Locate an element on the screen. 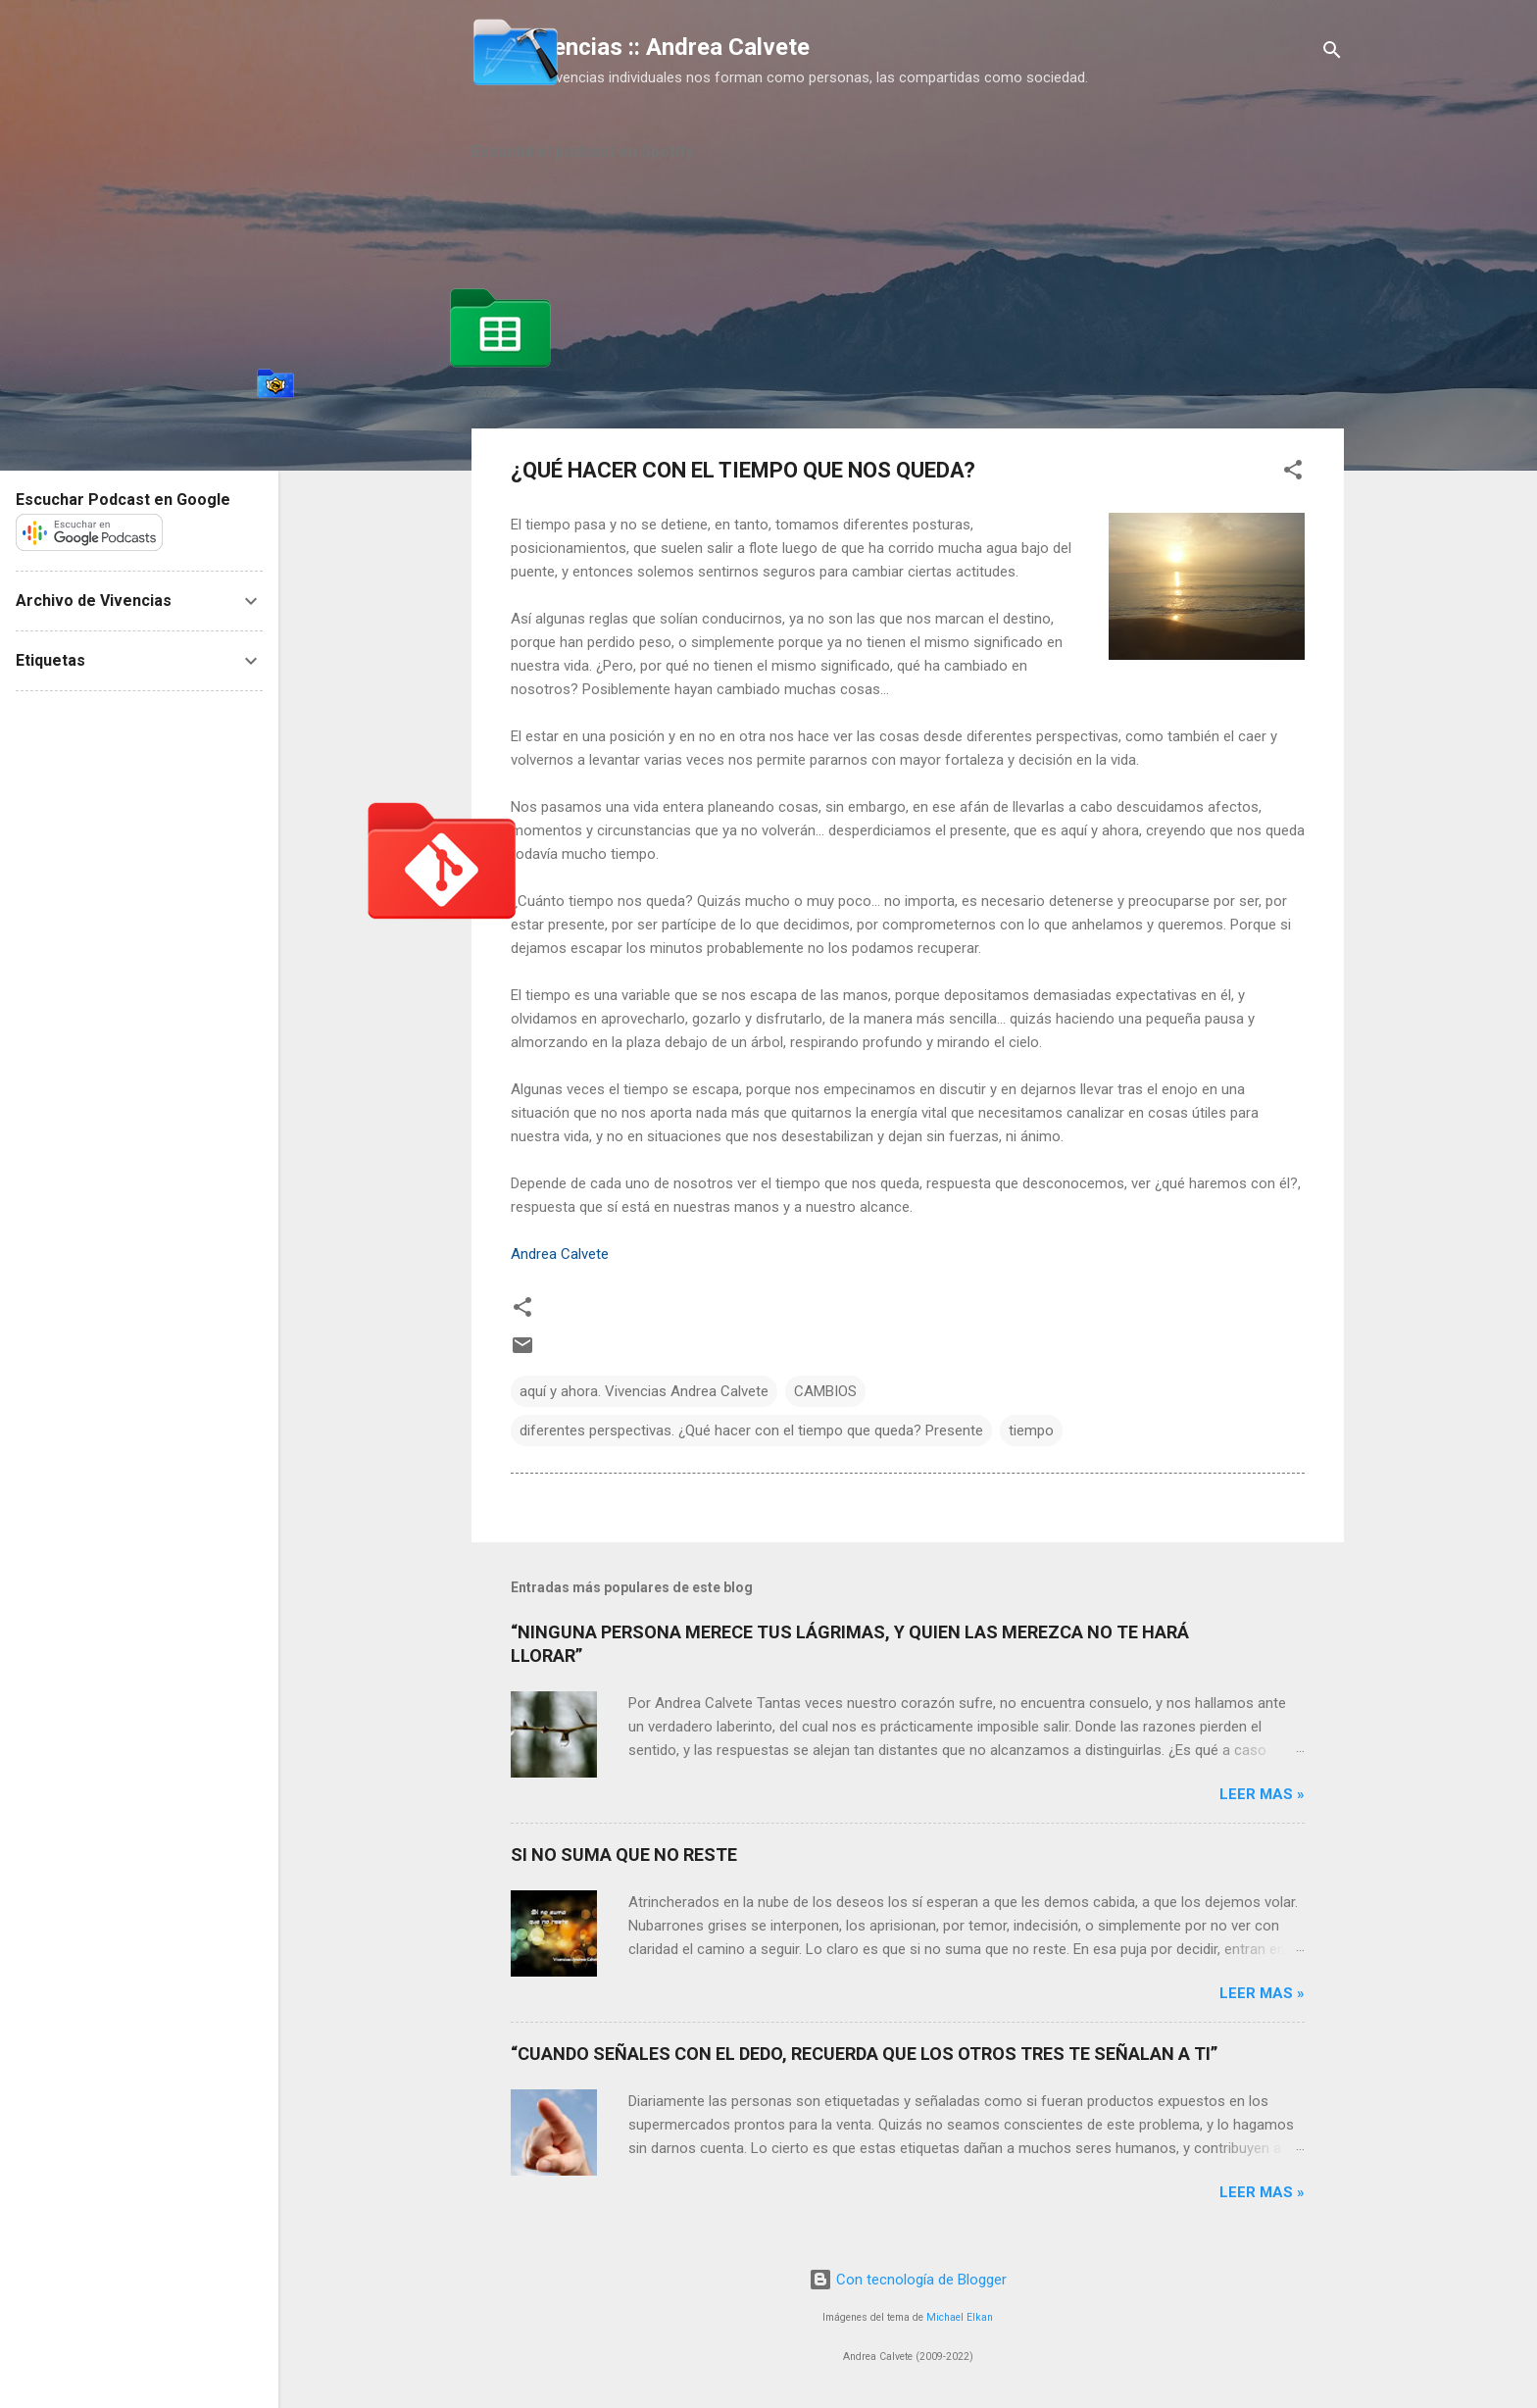 Image resolution: width=1537 pixels, height=2408 pixels. open brawl stars game folder is located at coordinates (275, 384).